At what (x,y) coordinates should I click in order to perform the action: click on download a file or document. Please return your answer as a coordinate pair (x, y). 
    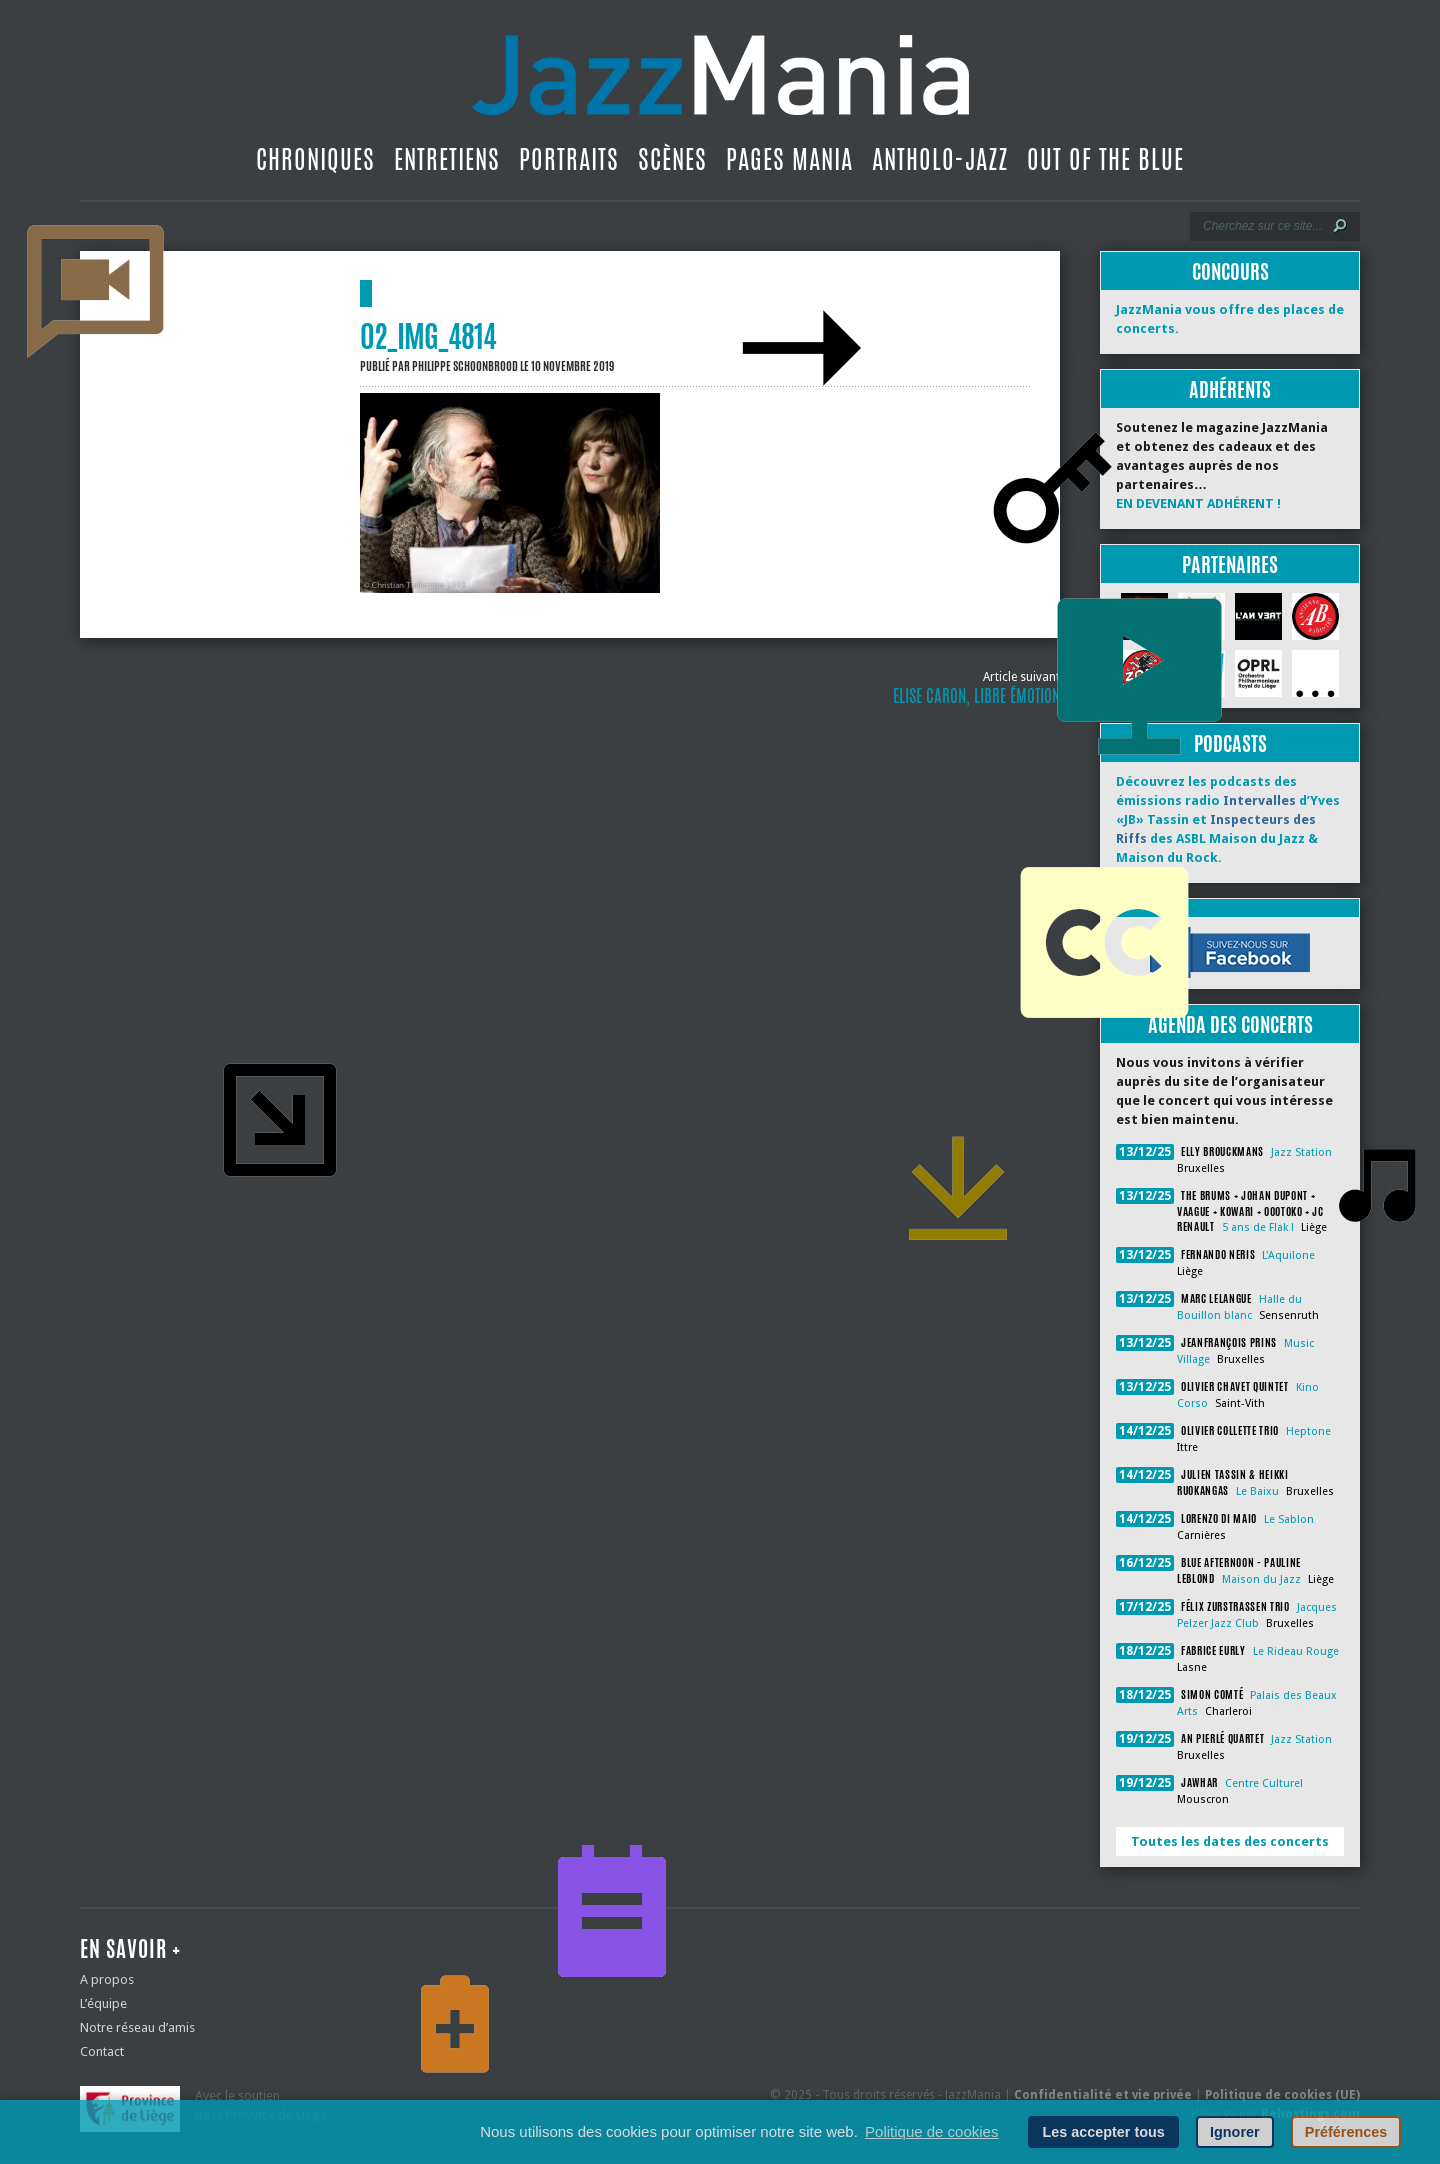
    Looking at the image, I should click on (958, 1191).